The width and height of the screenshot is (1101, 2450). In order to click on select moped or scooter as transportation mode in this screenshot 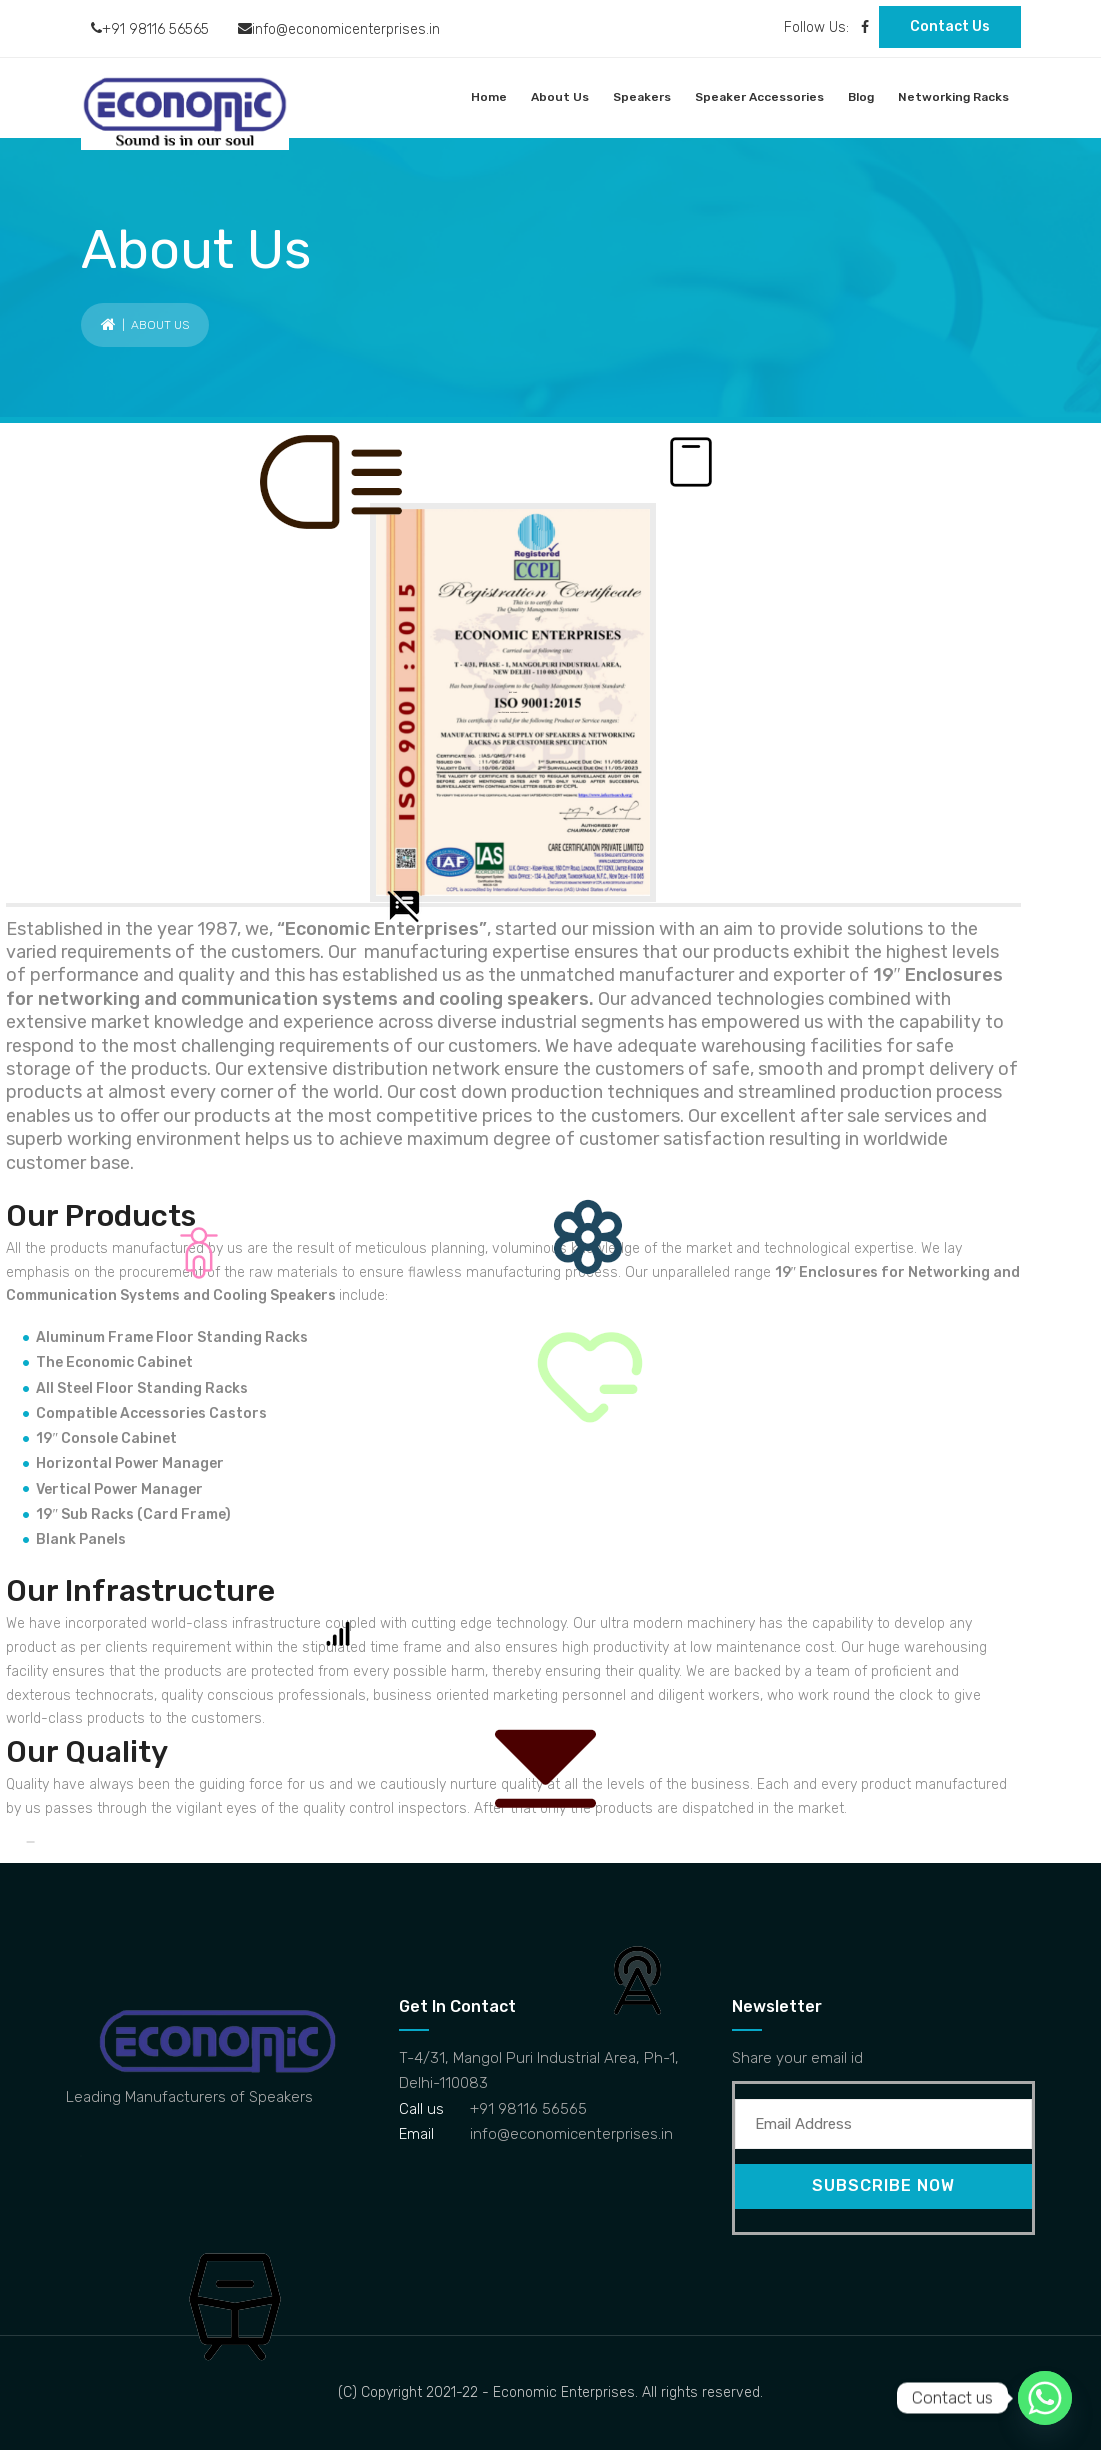, I will do `click(199, 1253)`.